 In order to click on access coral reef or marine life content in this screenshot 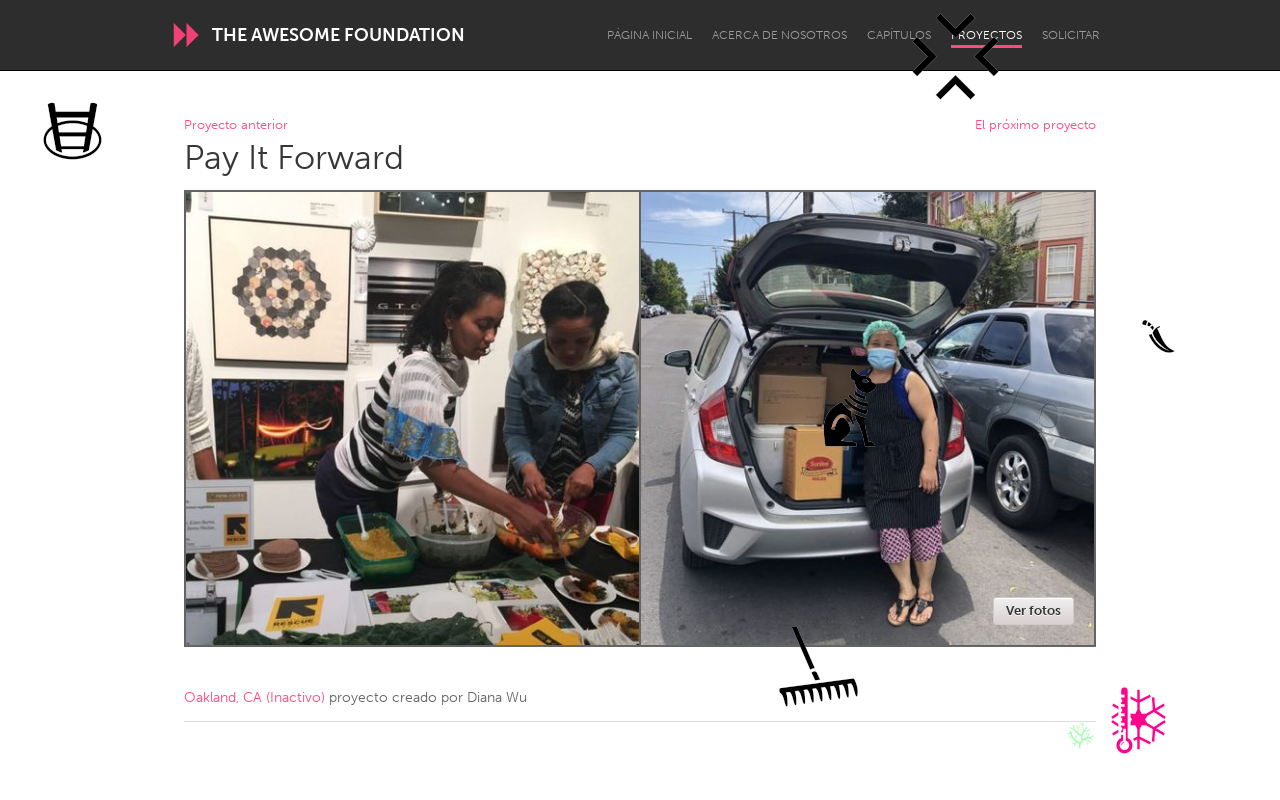, I will do `click(1080, 735)`.